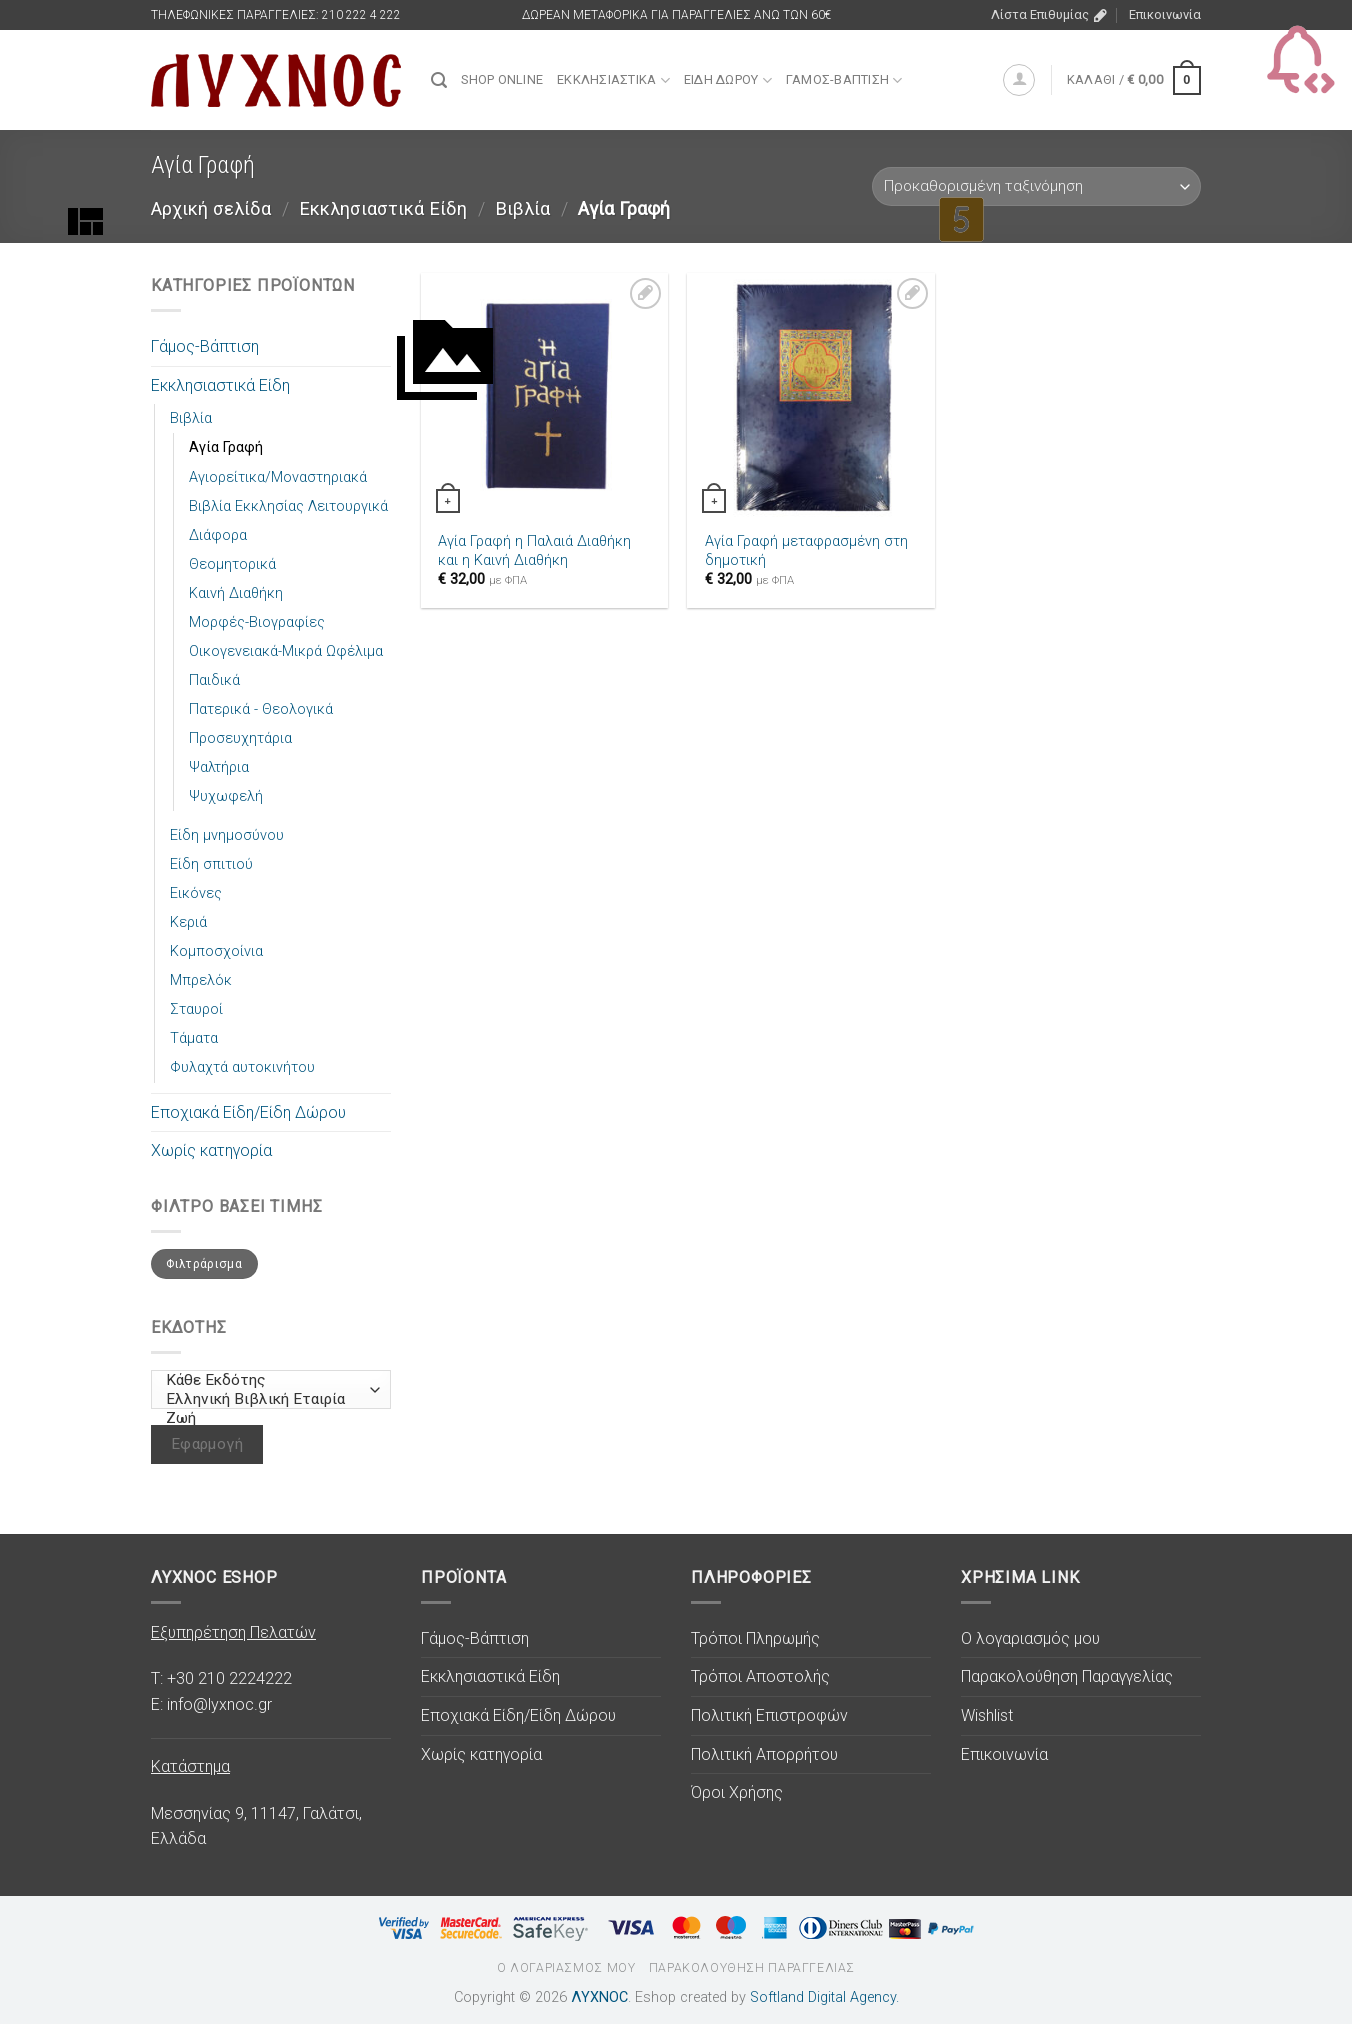  I want to click on access photo and video library, so click(445, 360).